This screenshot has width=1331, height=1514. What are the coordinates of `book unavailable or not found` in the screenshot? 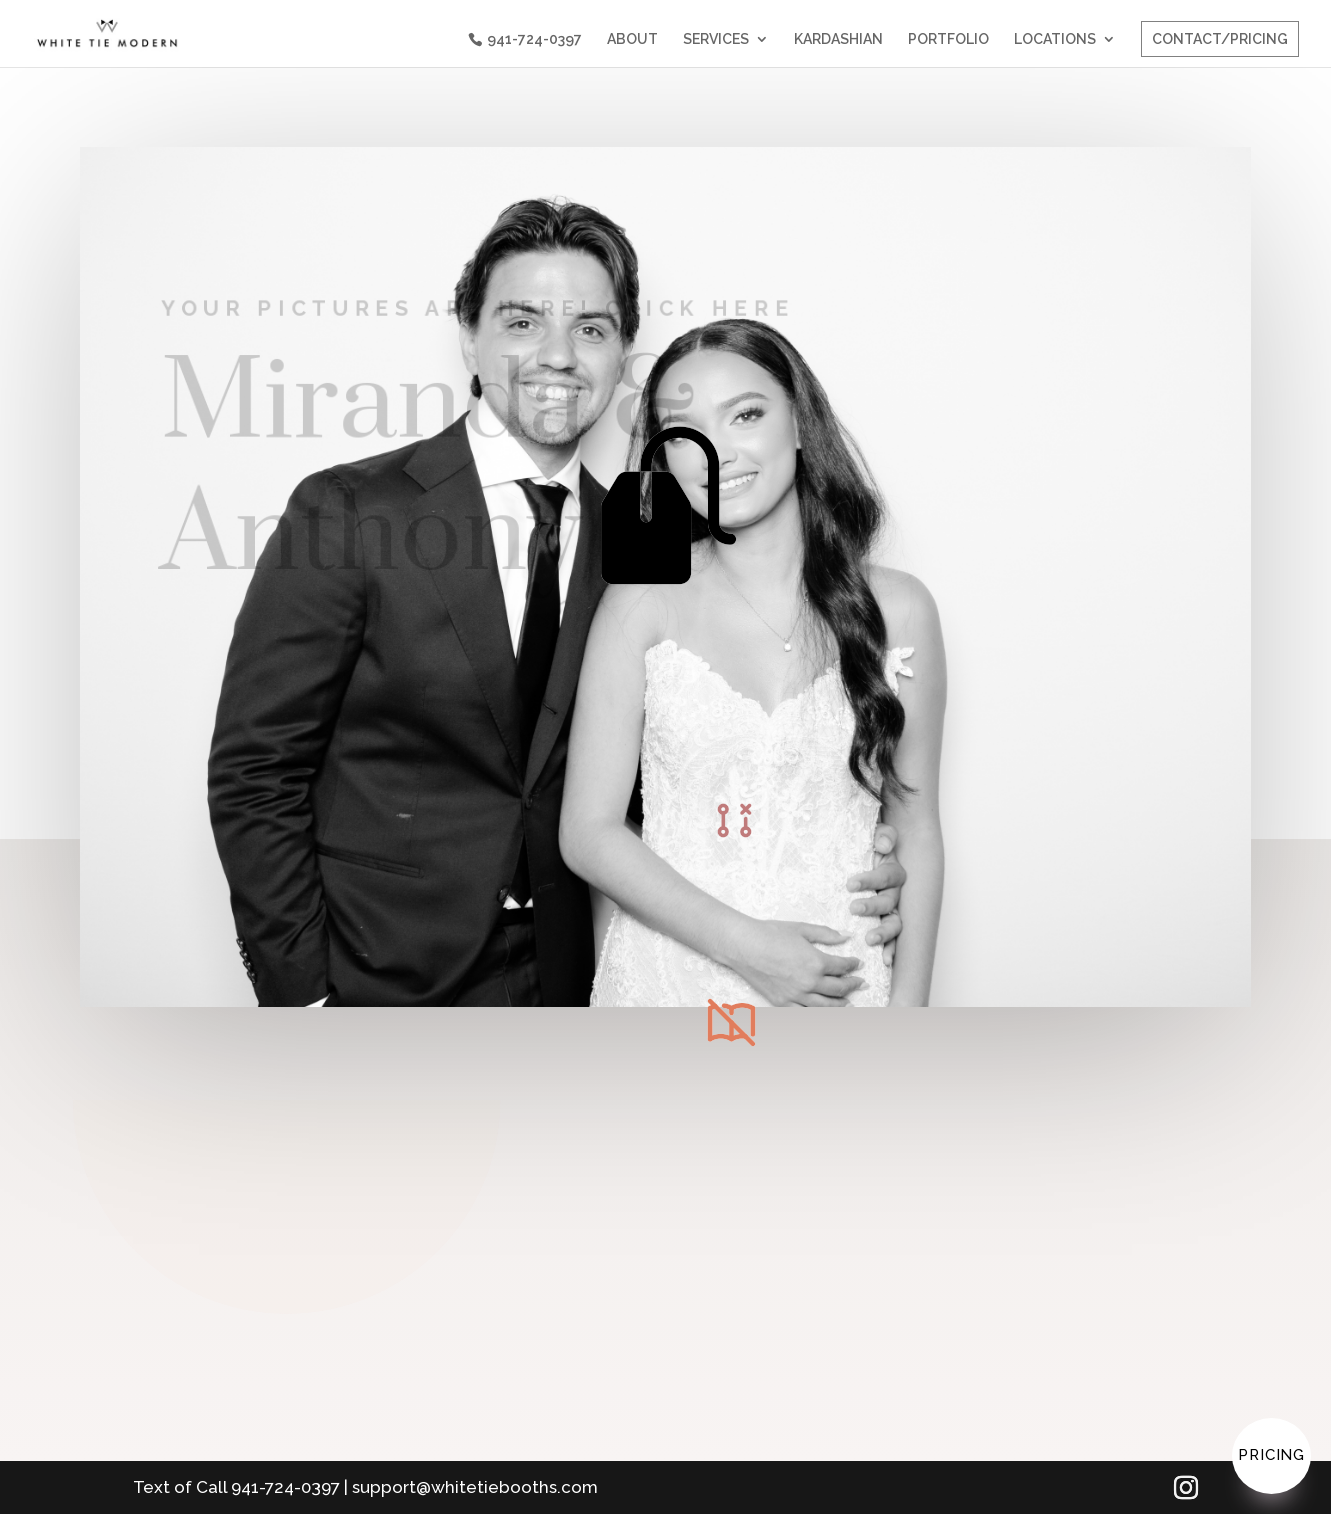 It's located at (731, 1022).